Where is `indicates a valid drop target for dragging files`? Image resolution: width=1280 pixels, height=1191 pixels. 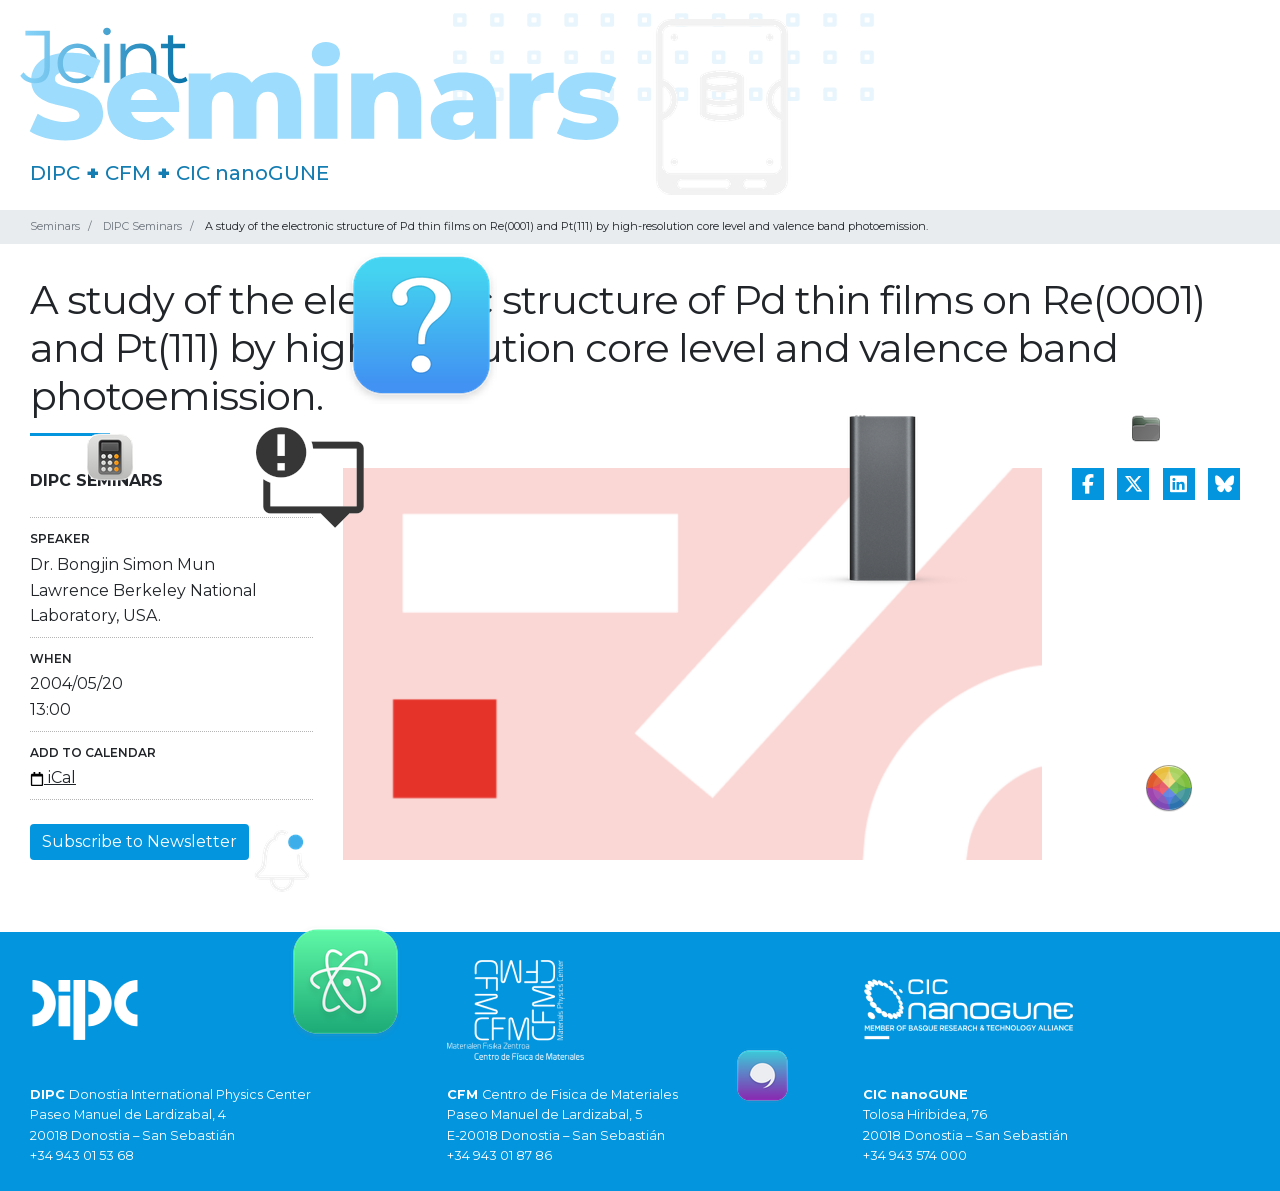
indicates a valid drop target for dragging files is located at coordinates (1146, 428).